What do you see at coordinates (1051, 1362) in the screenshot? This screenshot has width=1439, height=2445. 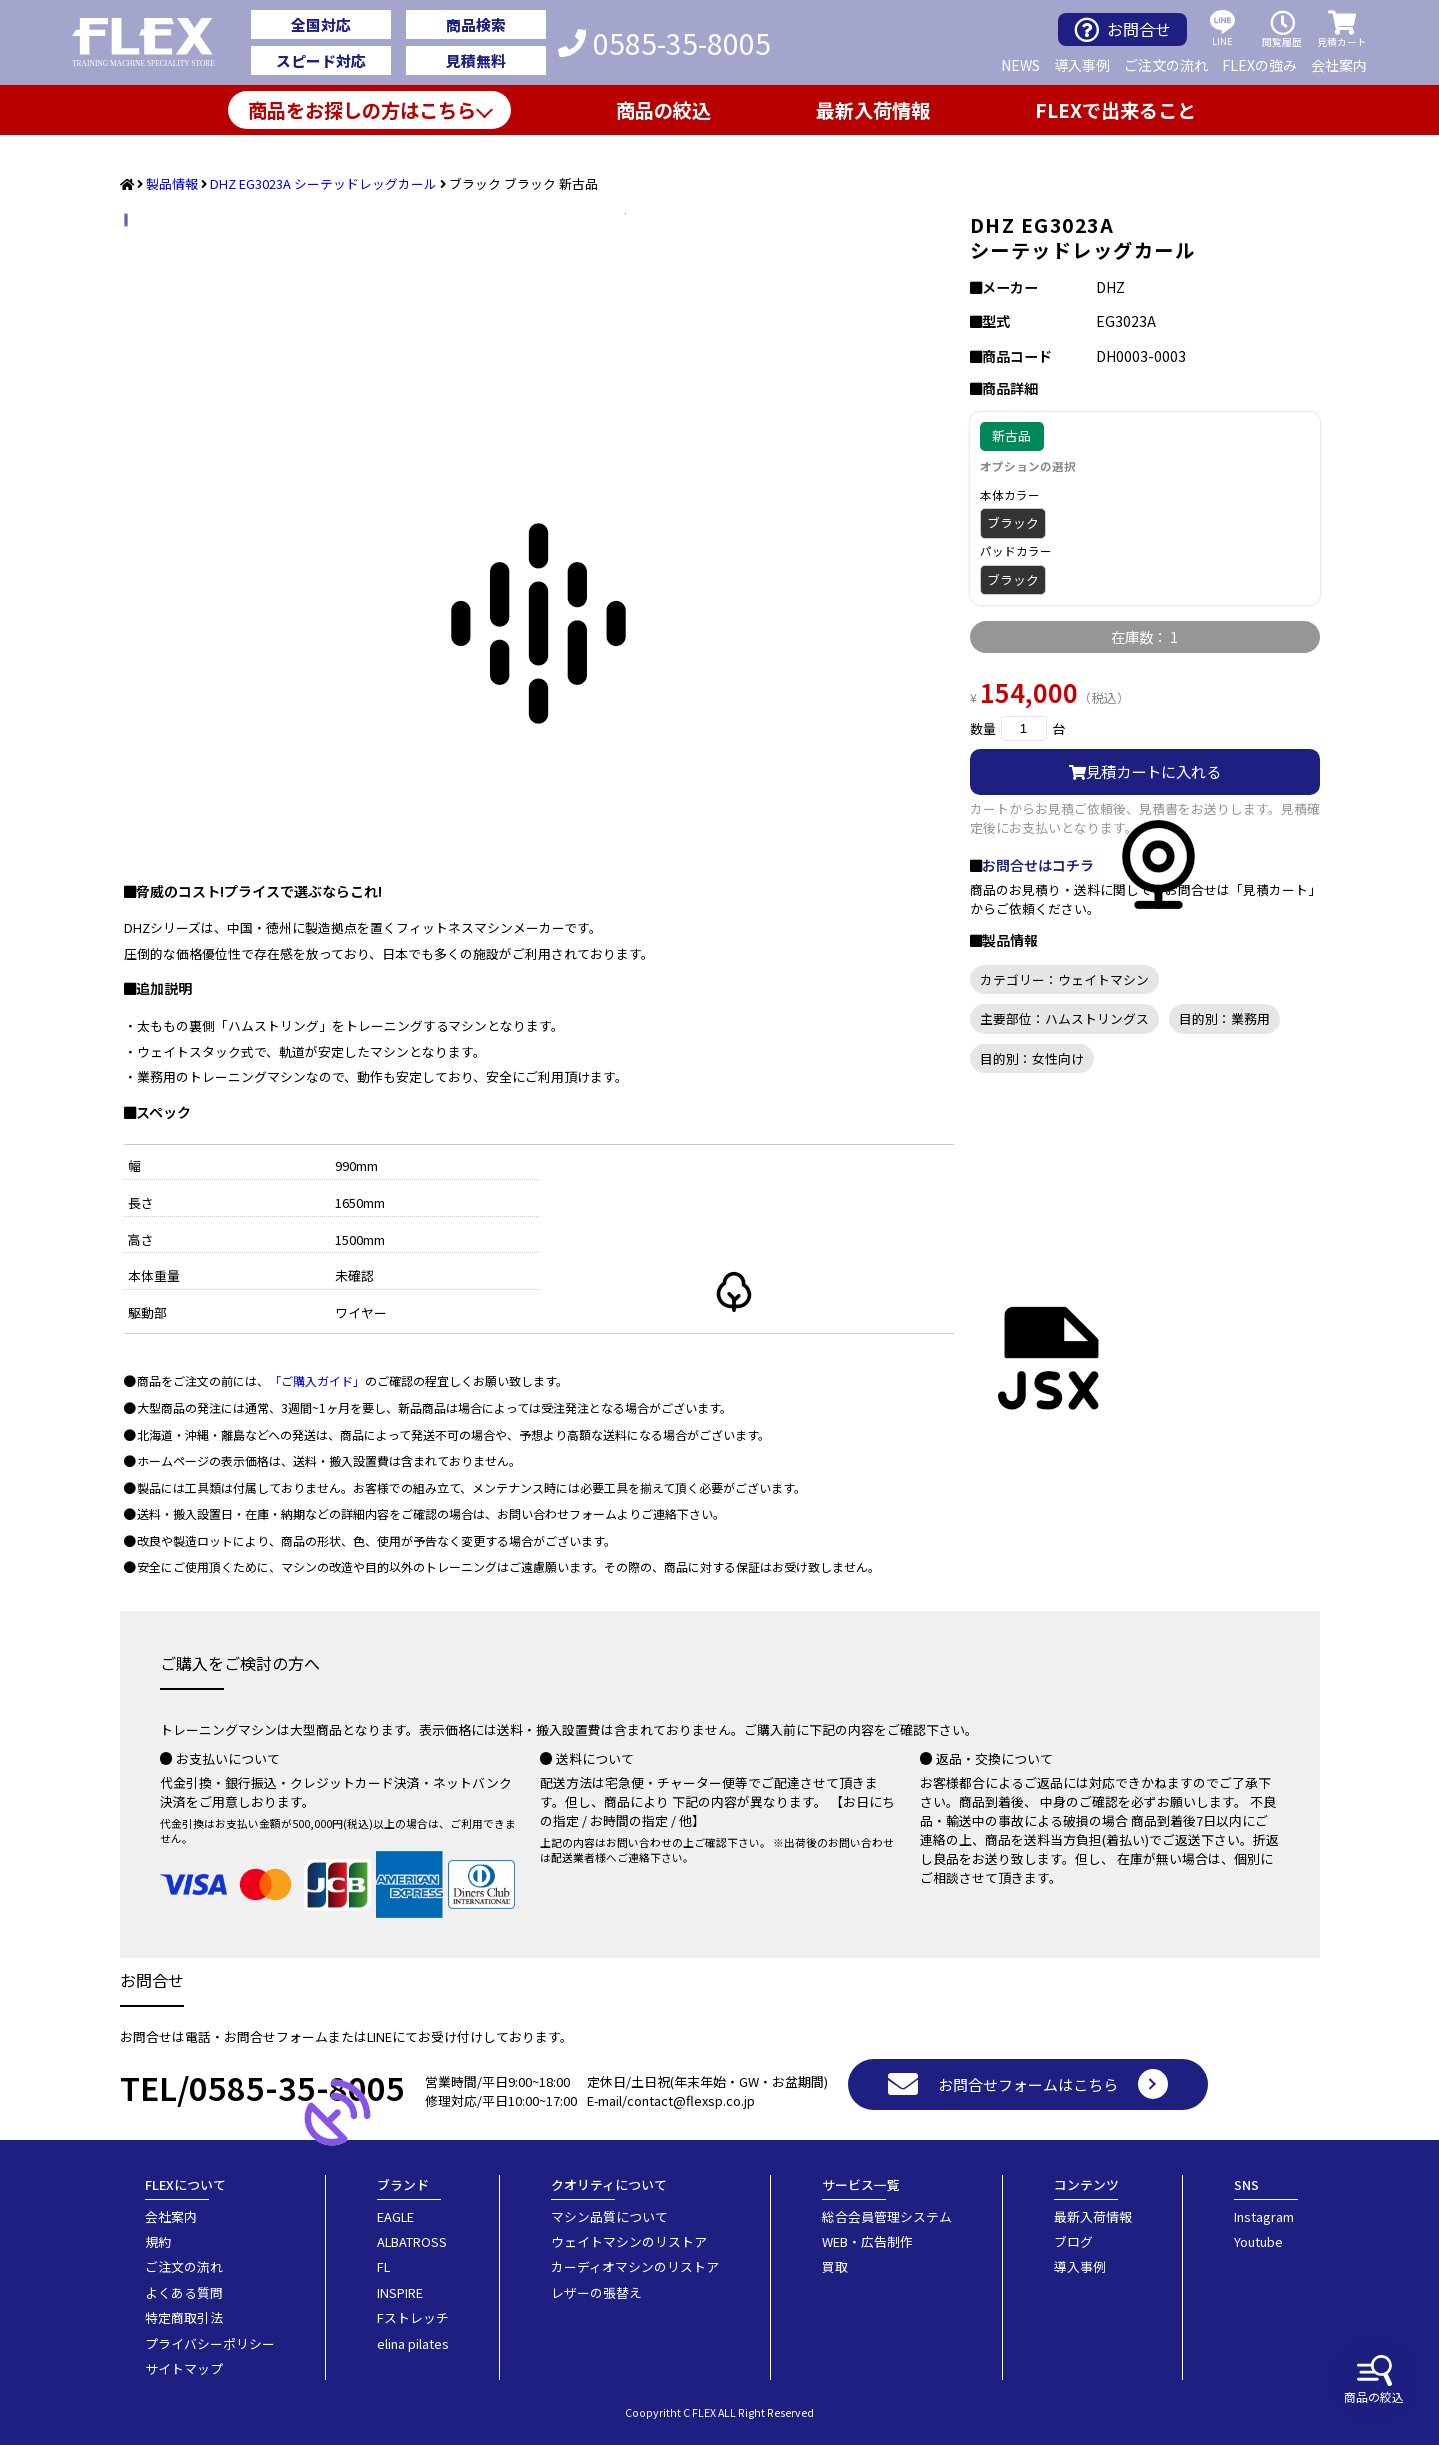 I see `a JSX file type indicator` at bounding box center [1051, 1362].